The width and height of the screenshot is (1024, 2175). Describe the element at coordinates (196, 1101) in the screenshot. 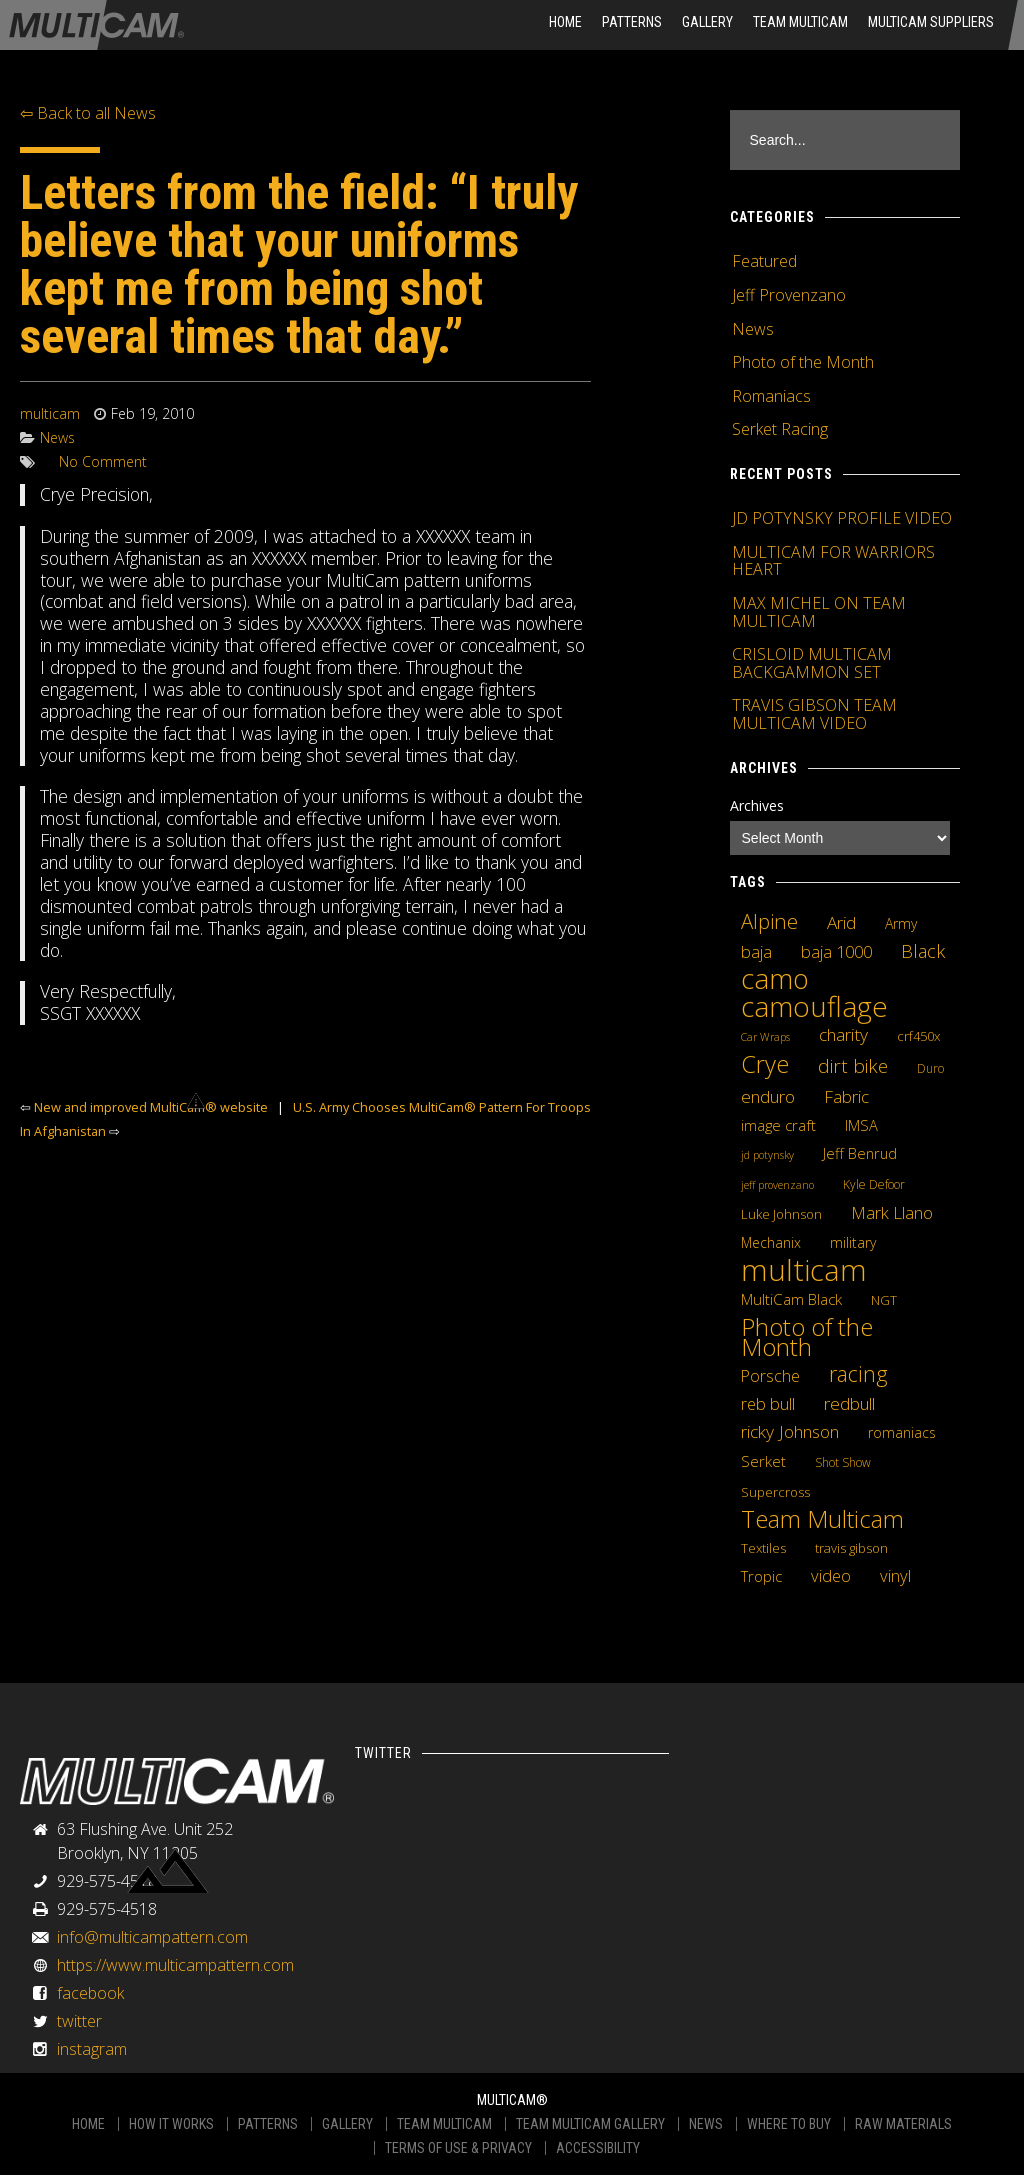

I see `indicates a warning or potential issue` at that location.